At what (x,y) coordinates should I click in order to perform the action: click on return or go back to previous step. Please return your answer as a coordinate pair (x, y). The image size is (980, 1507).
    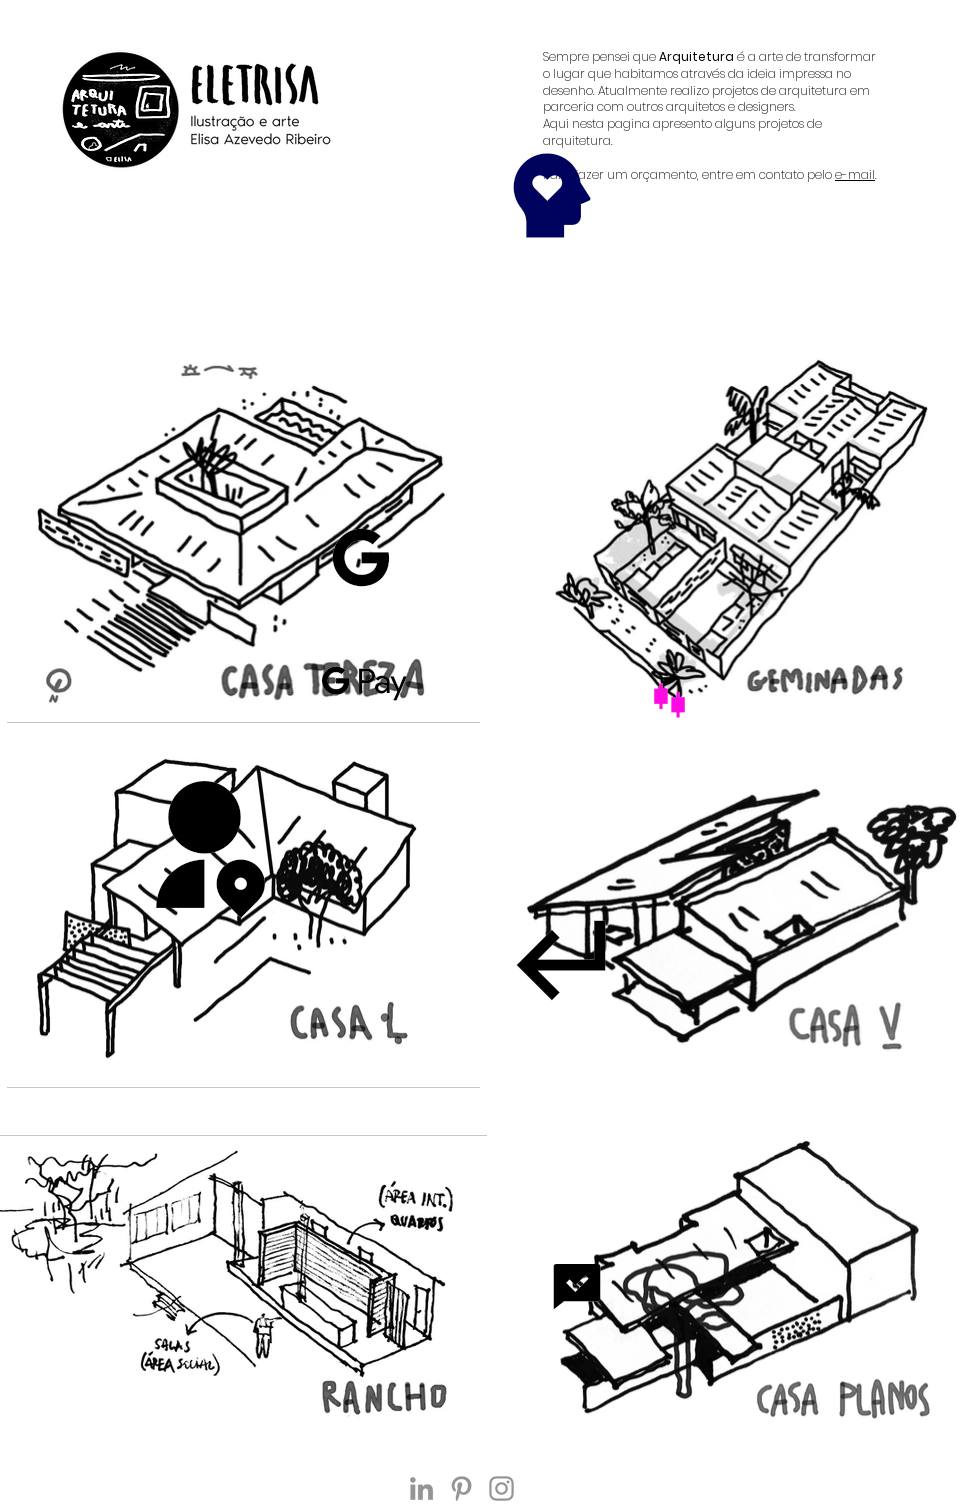
    Looking at the image, I should click on (566, 959).